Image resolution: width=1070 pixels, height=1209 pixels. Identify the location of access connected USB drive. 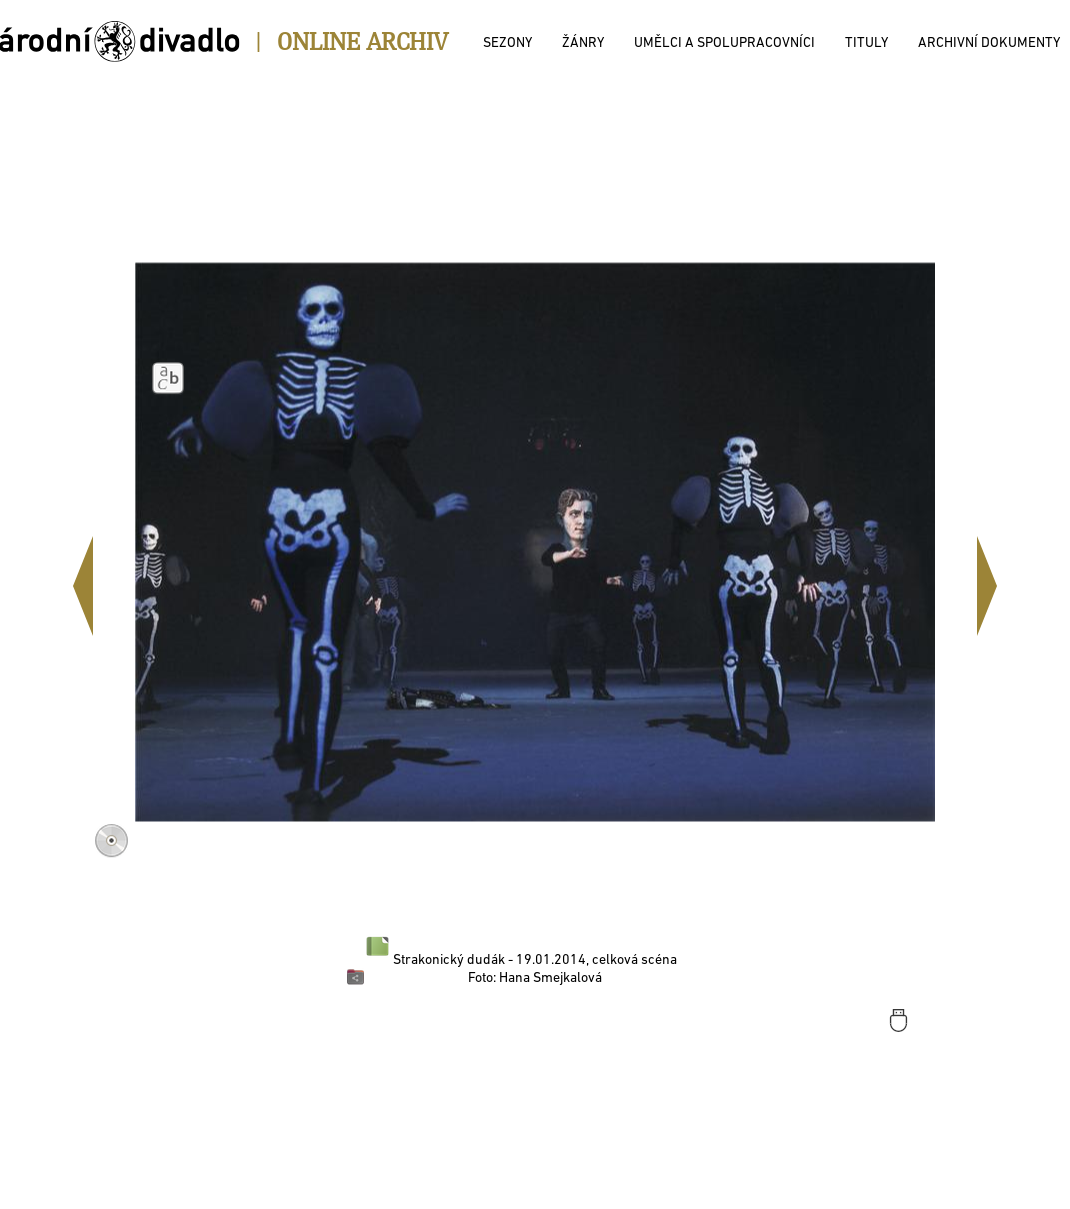
(898, 1020).